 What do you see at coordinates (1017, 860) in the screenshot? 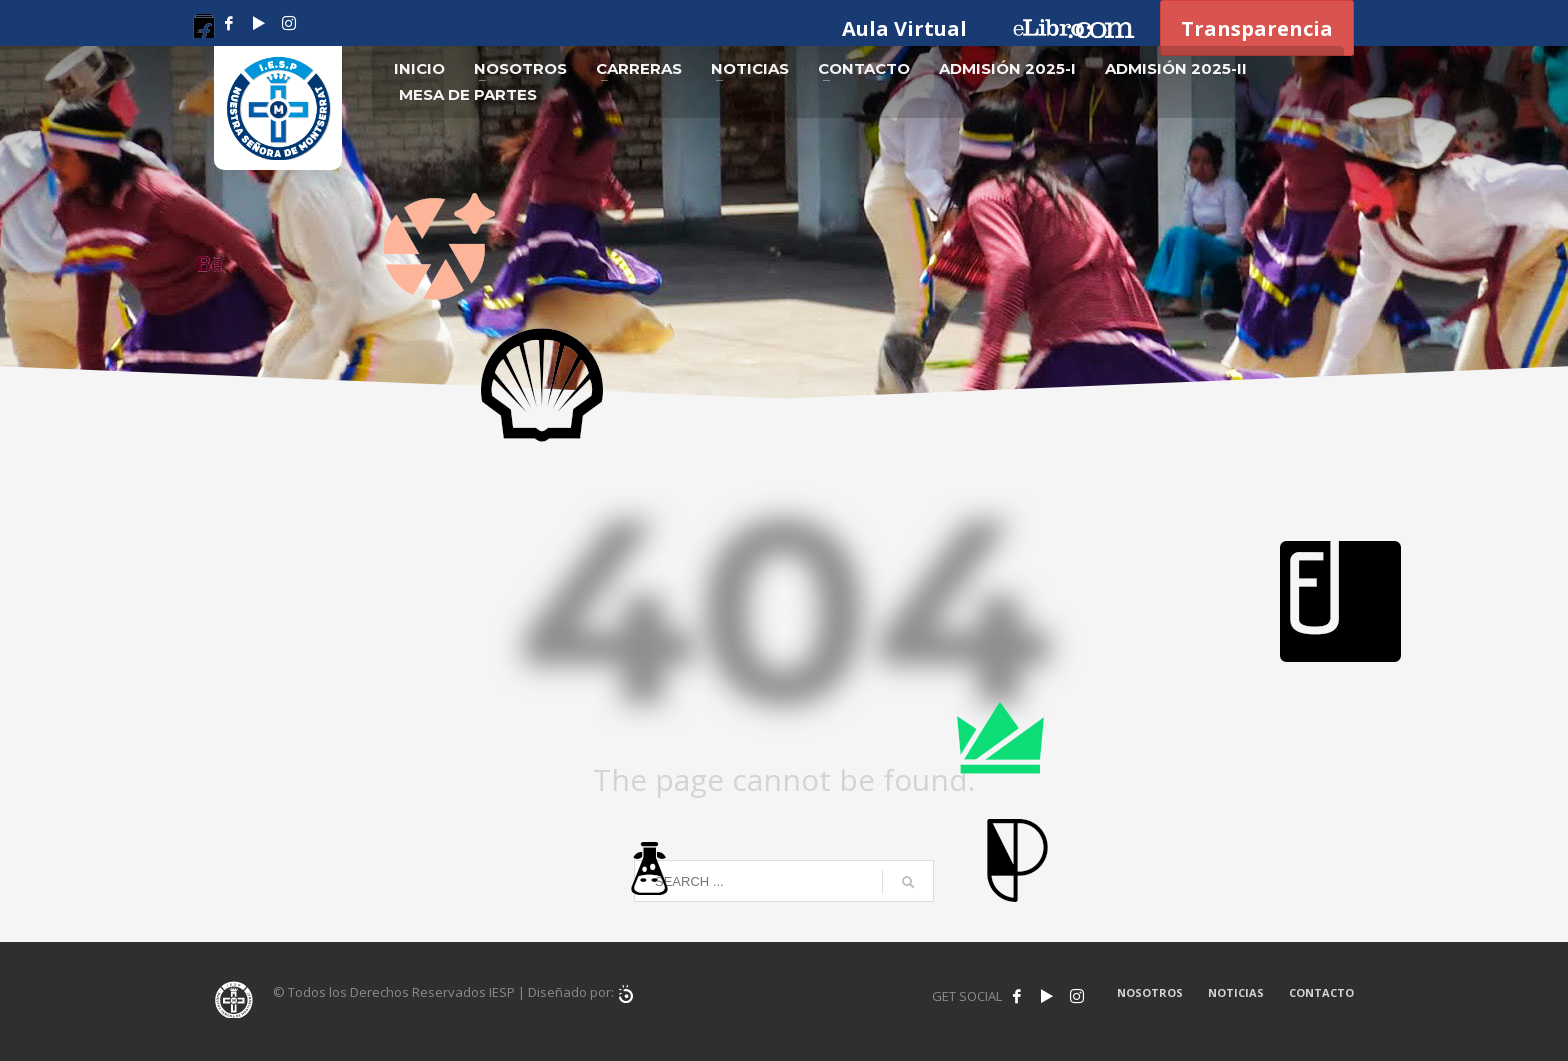
I see `visit the Phosphor Icons website` at bounding box center [1017, 860].